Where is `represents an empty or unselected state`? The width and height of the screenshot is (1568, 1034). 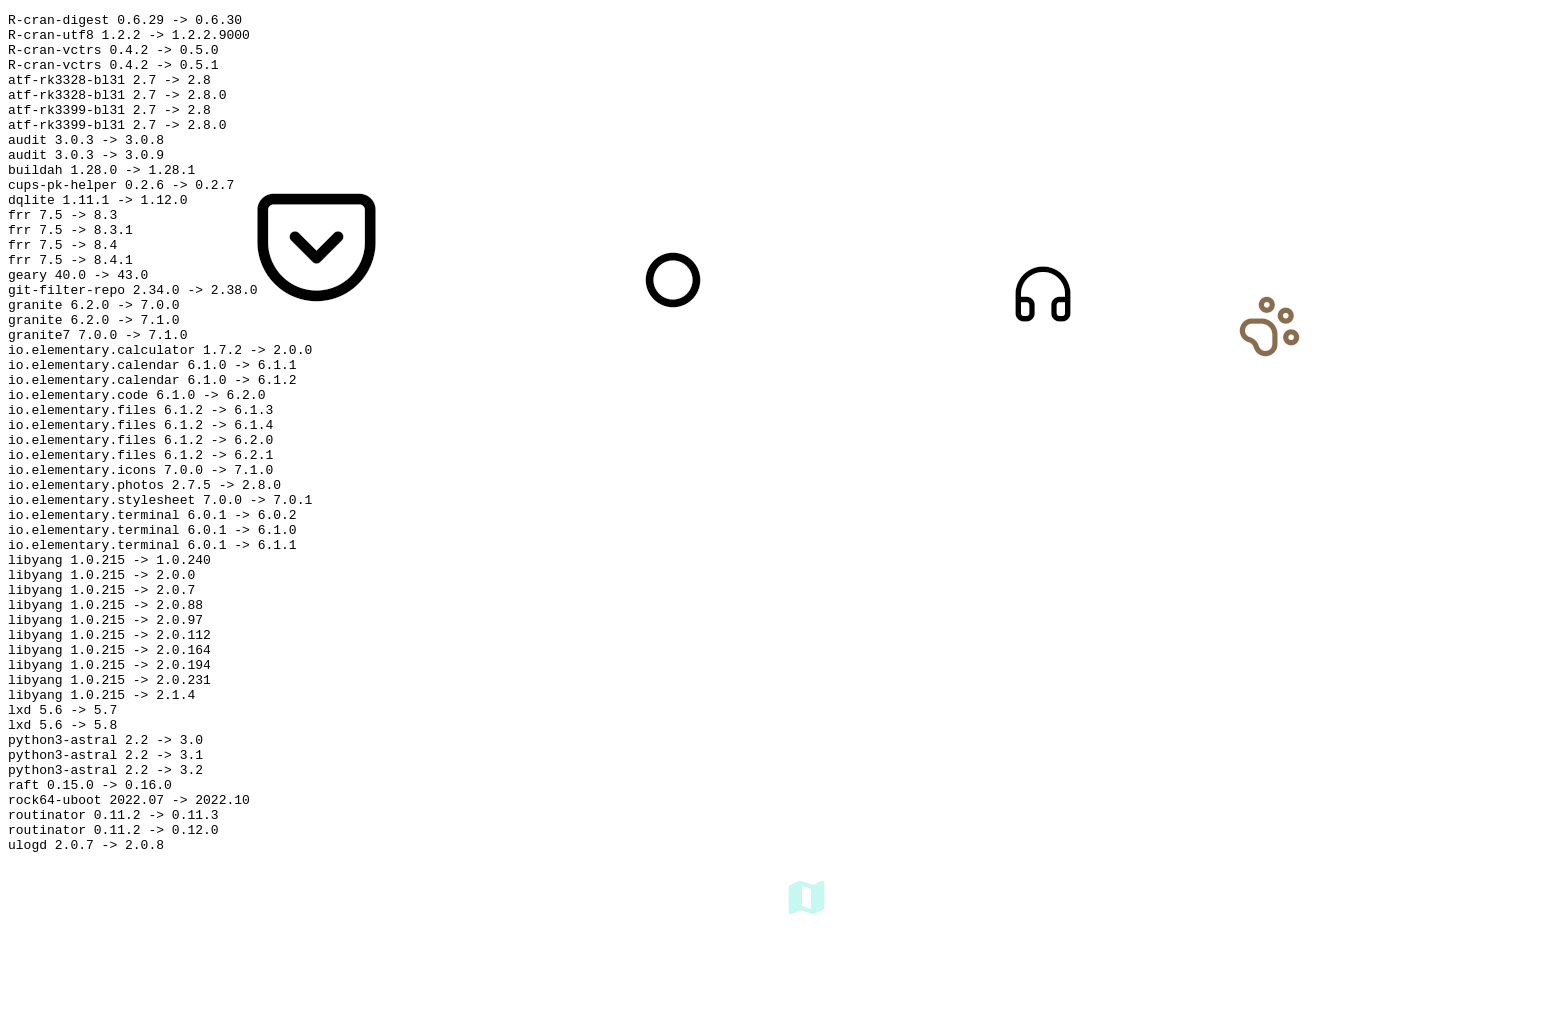
represents an empty or unselected state is located at coordinates (673, 280).